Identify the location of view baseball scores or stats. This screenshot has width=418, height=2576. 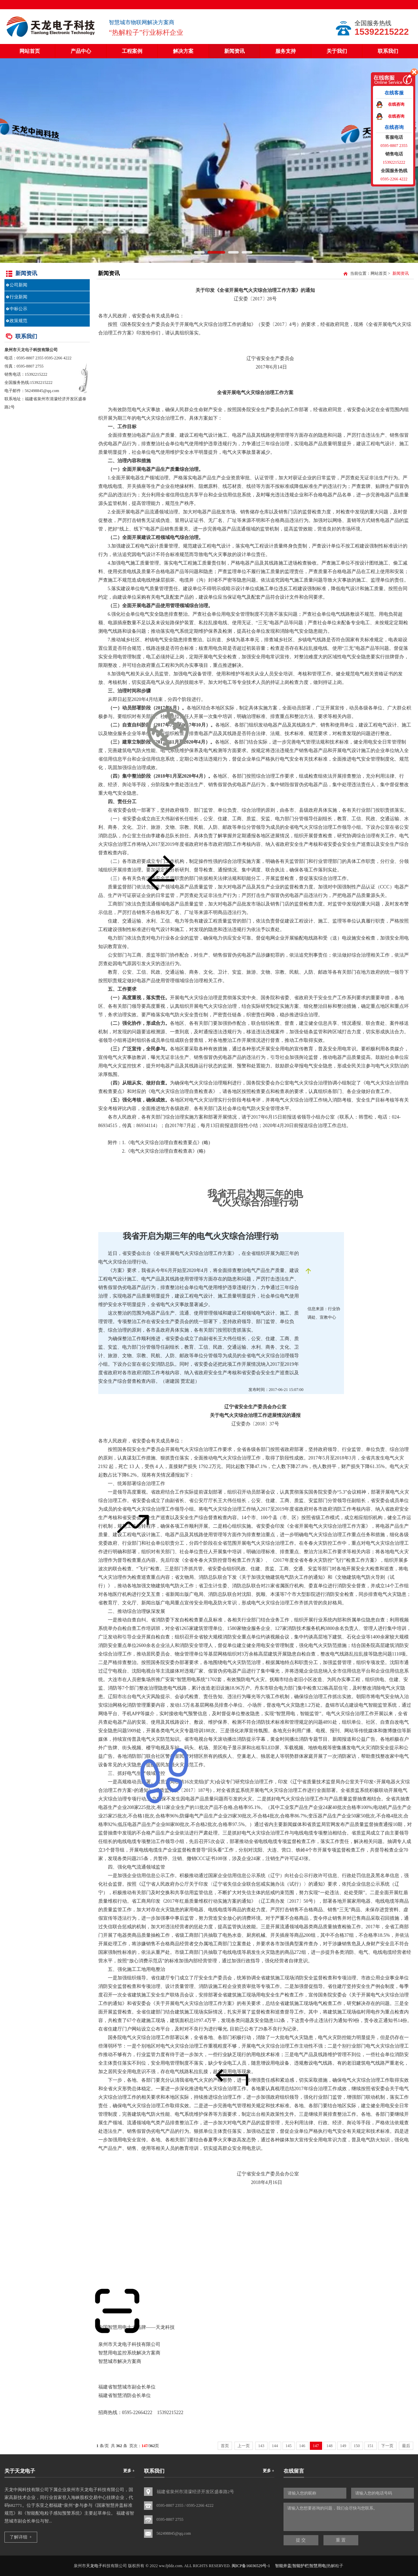
(168, 729).